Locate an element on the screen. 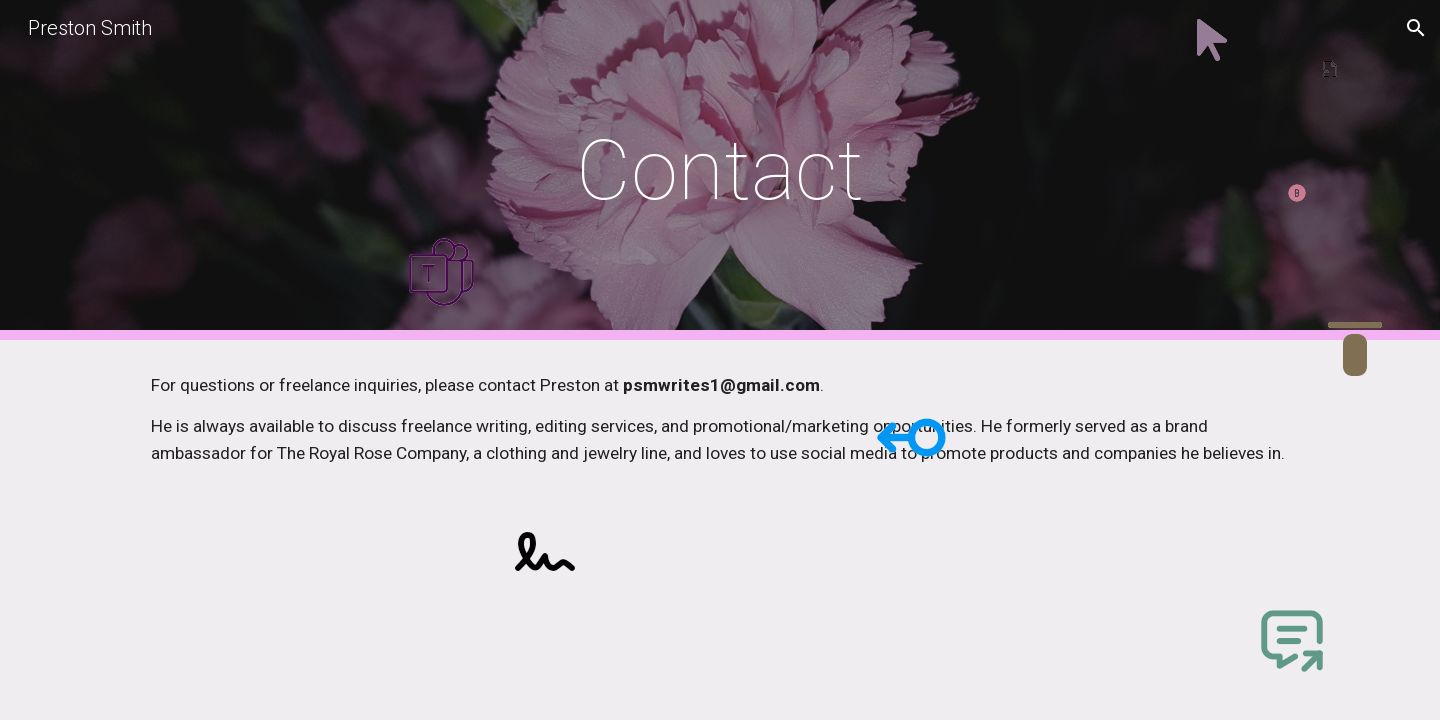  apply bold formatting to selected text is located at coordinates (1297, 193).